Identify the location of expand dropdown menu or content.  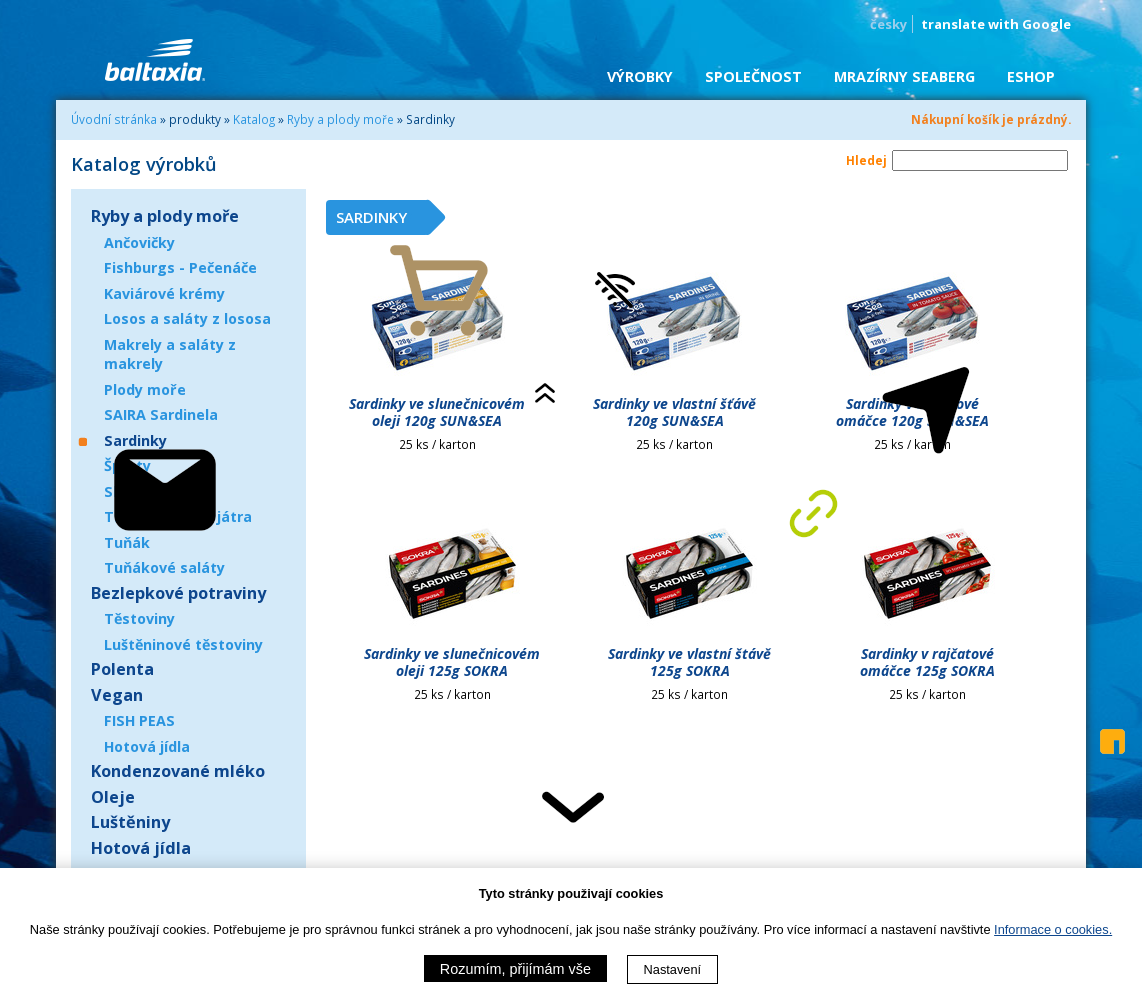
(573, 805).